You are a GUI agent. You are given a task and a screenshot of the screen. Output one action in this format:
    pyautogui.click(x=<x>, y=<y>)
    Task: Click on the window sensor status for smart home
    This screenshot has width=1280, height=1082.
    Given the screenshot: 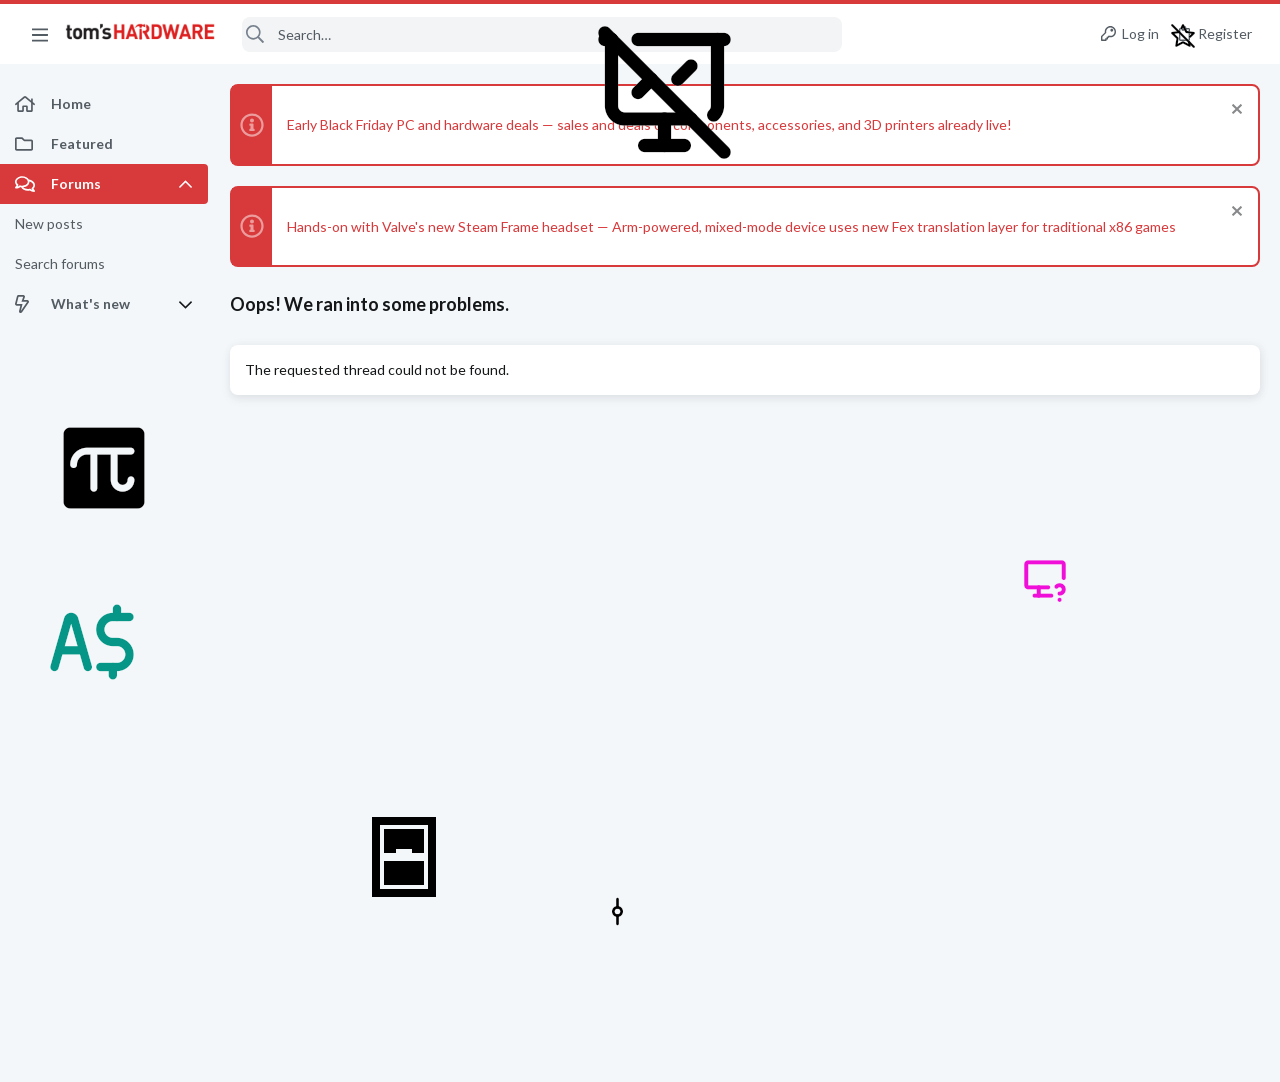 What is the action you would take?
    pyautogui.click(x=404, y=857)
    